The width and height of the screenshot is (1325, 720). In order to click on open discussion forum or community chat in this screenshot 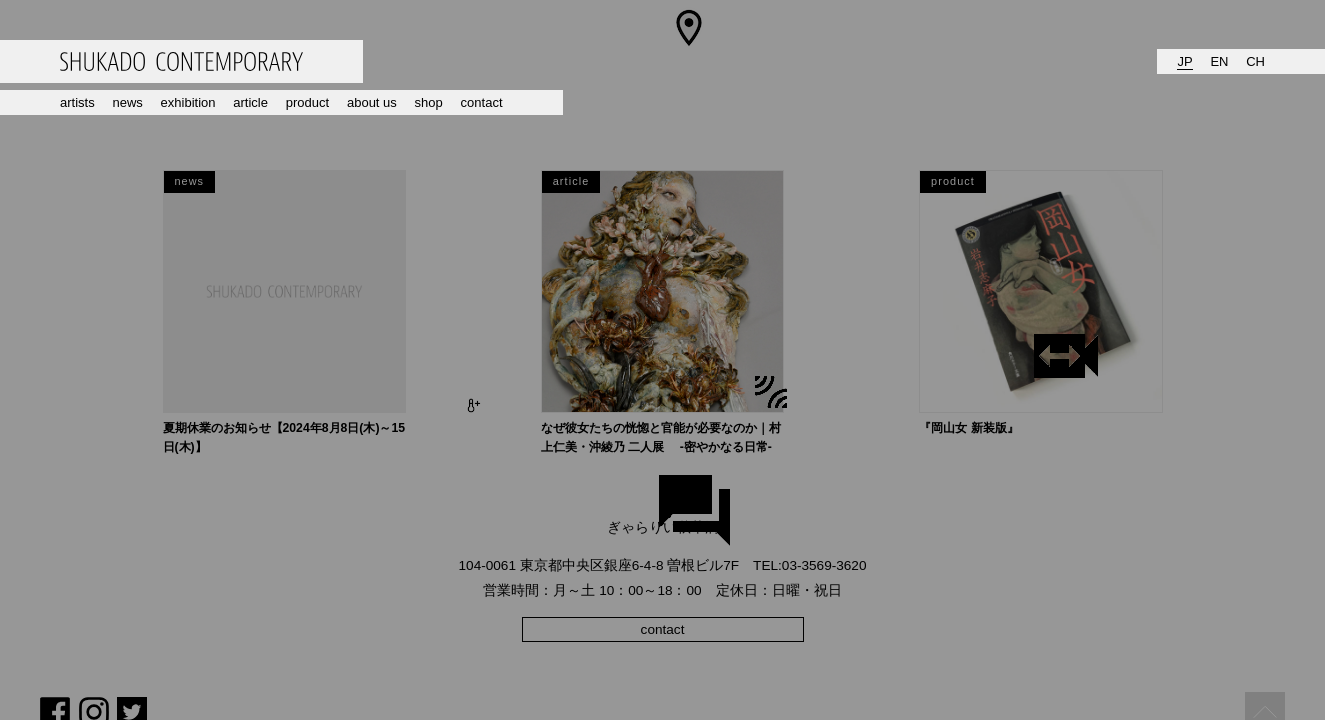, I will do `click(694, 510)`.